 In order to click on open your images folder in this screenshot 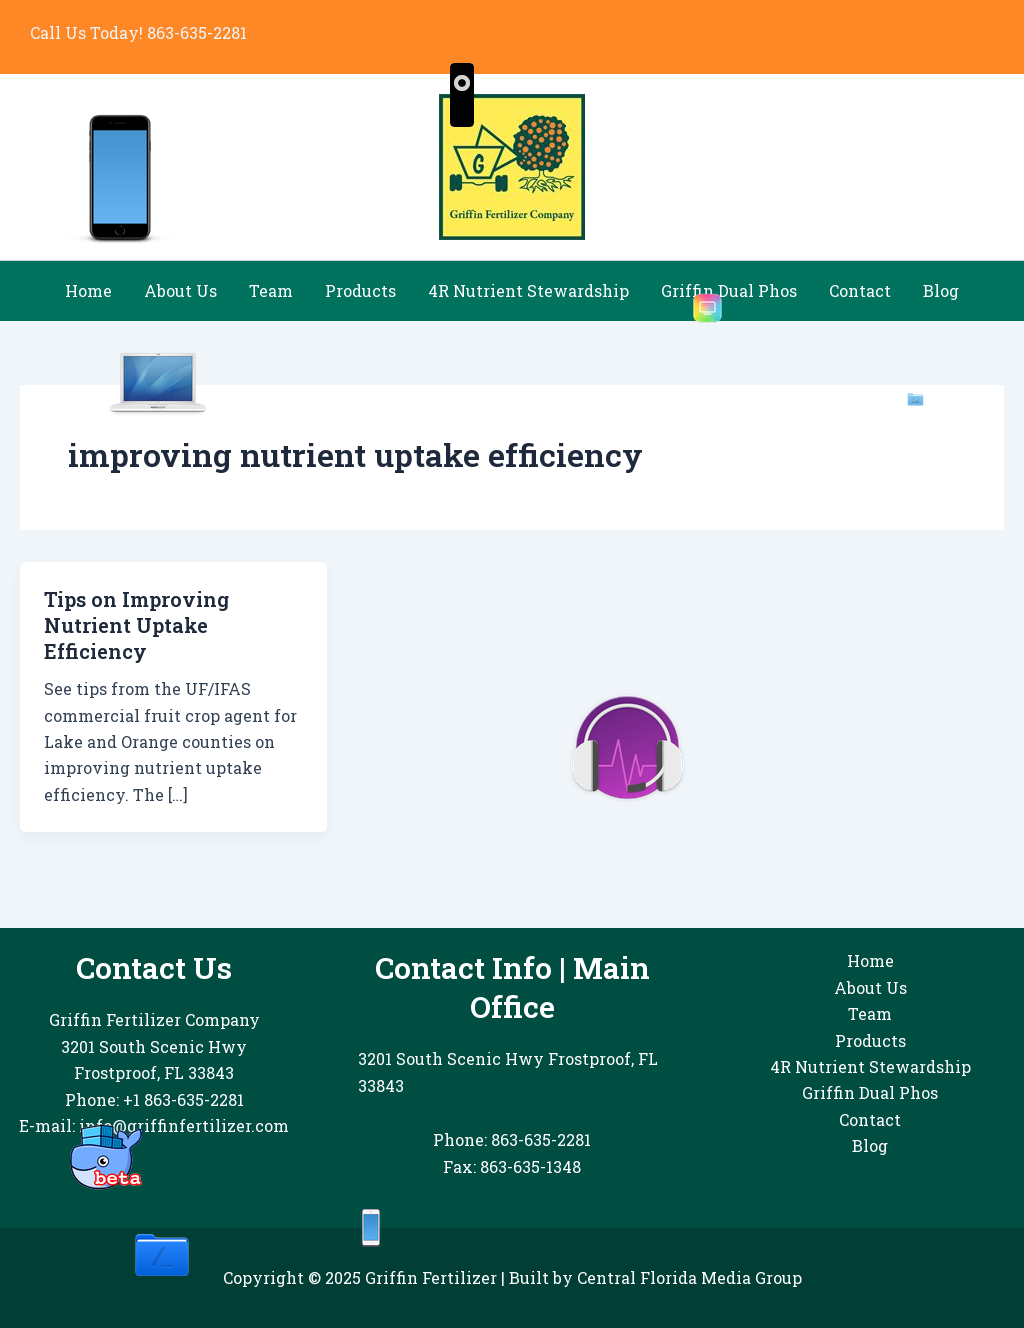, I will do `click(915, 399)`.